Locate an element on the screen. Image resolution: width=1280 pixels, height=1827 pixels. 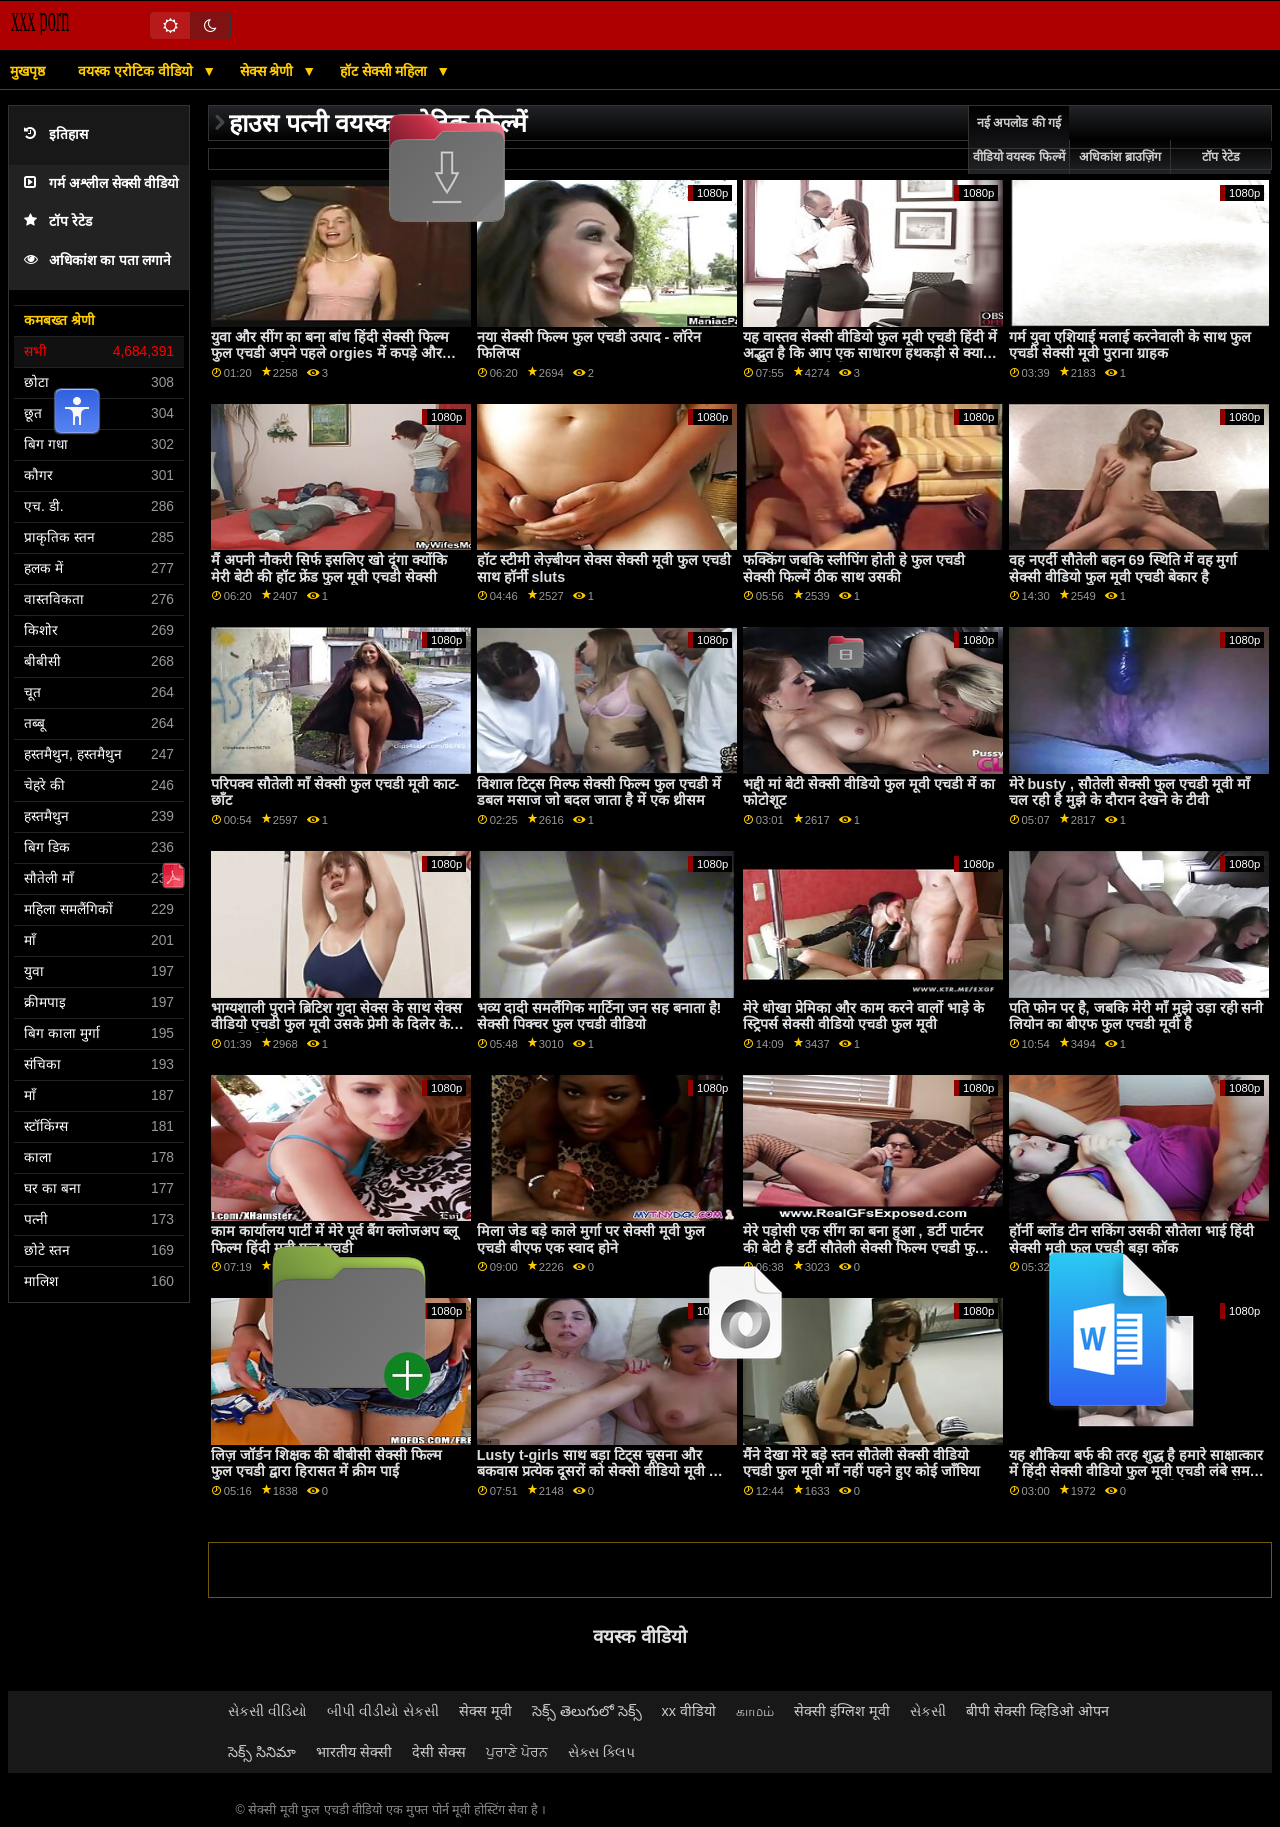
open accessibility settings is located at coordinates (77, 411).